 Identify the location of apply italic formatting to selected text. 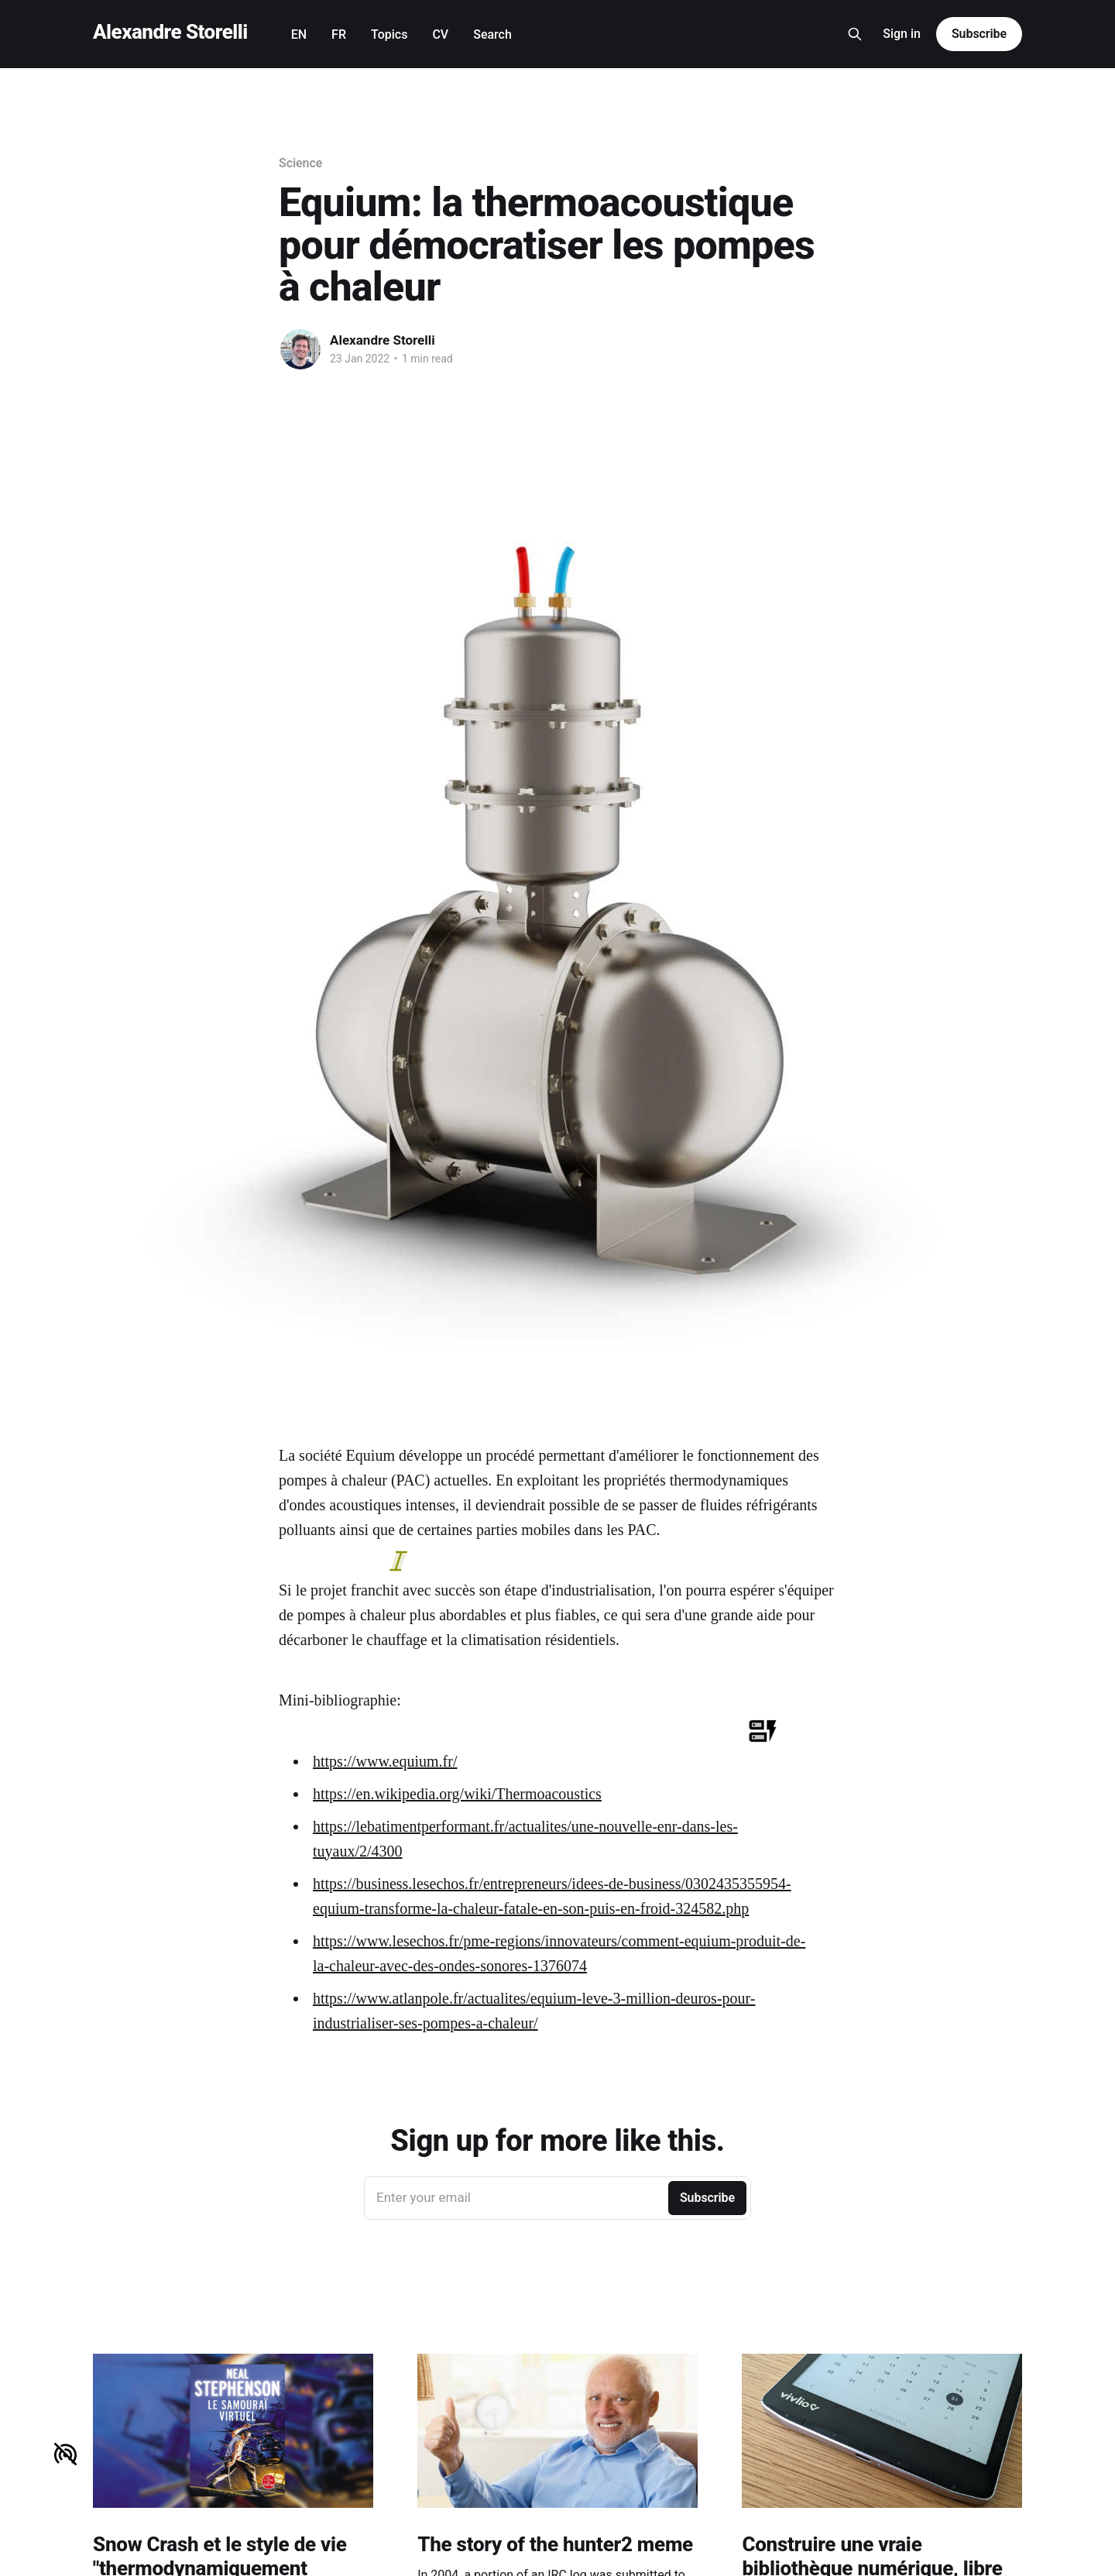
(398, 1561).